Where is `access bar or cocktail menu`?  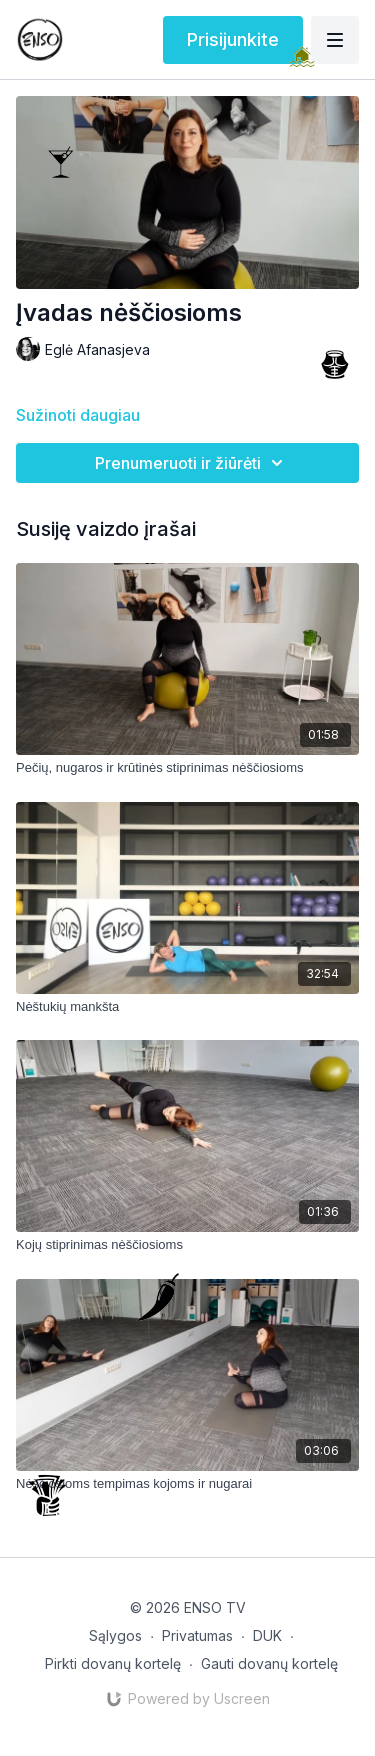
access bar or cocktail menu is located at coordinates (61, 162).